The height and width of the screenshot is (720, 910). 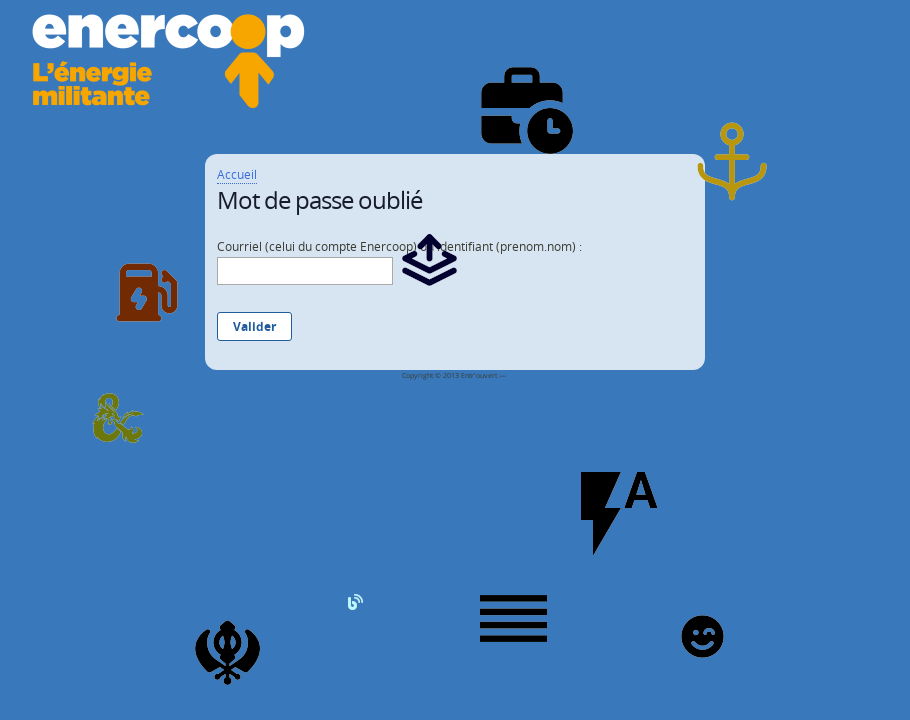 I want to click on Dungeons & Dragons logo, so click(x=118, y=418).